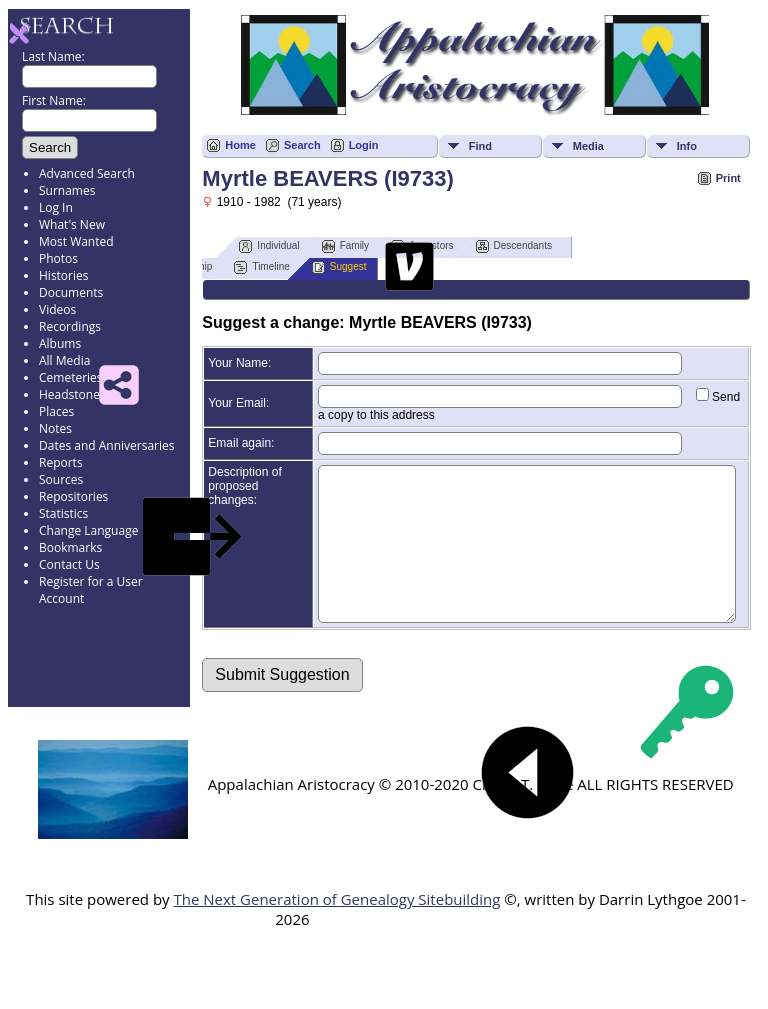 This screenshot has height=1009, width=768. What do you see at coordinates (119, 385) in the screenshot?
I see `share content to social media or other apps` at bounding box center [119, 385].